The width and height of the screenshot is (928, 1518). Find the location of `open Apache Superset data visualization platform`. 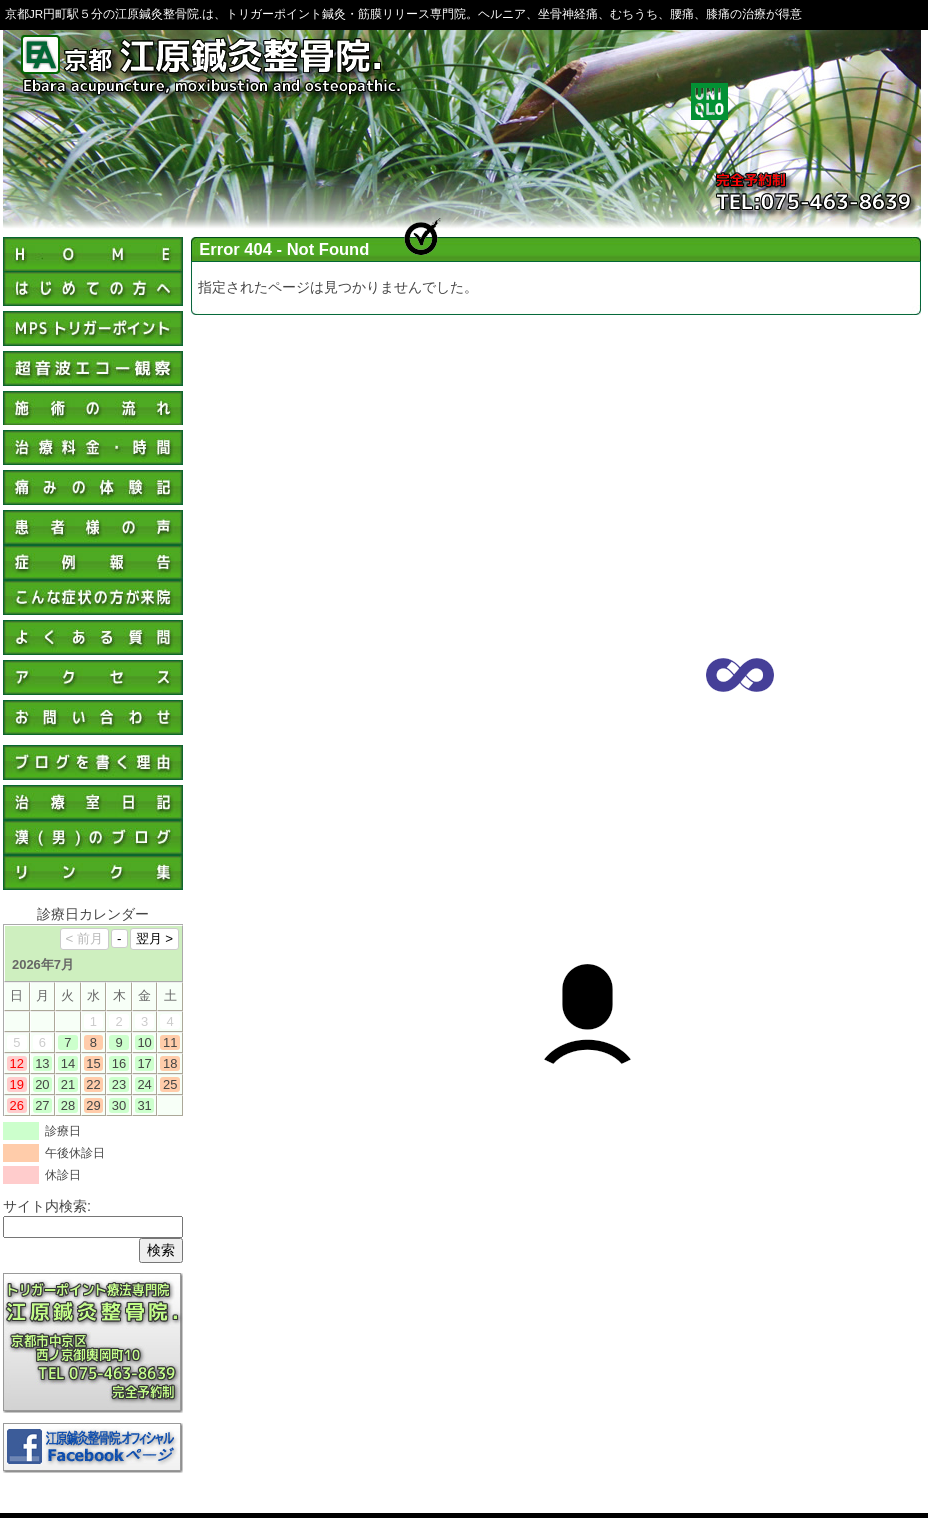

open Apache Superset data visualization platform is located at coordinates (740, 675).